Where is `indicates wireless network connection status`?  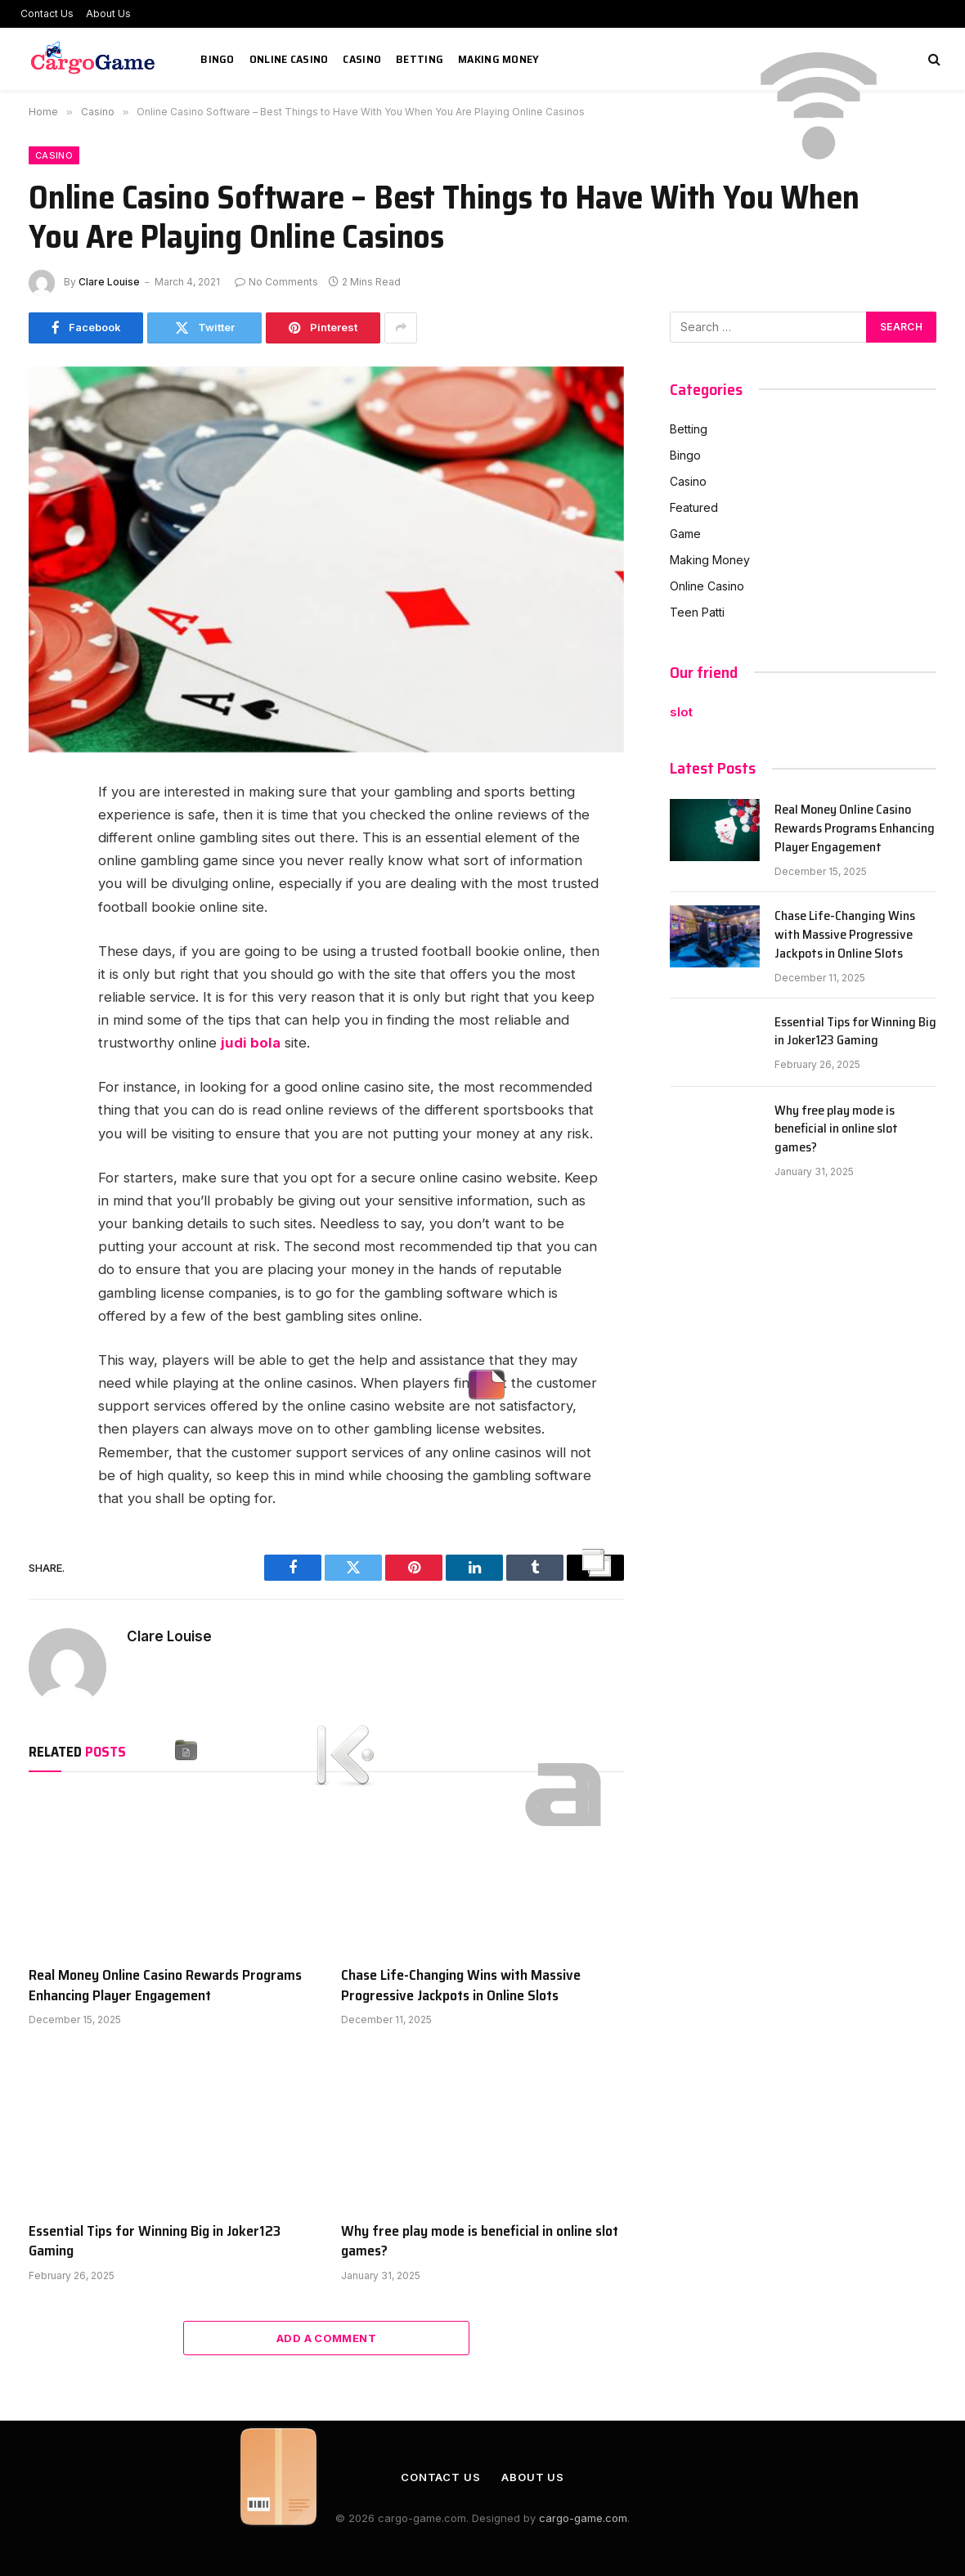 indicates wireless network connection status is located at coordinates (819, 101).